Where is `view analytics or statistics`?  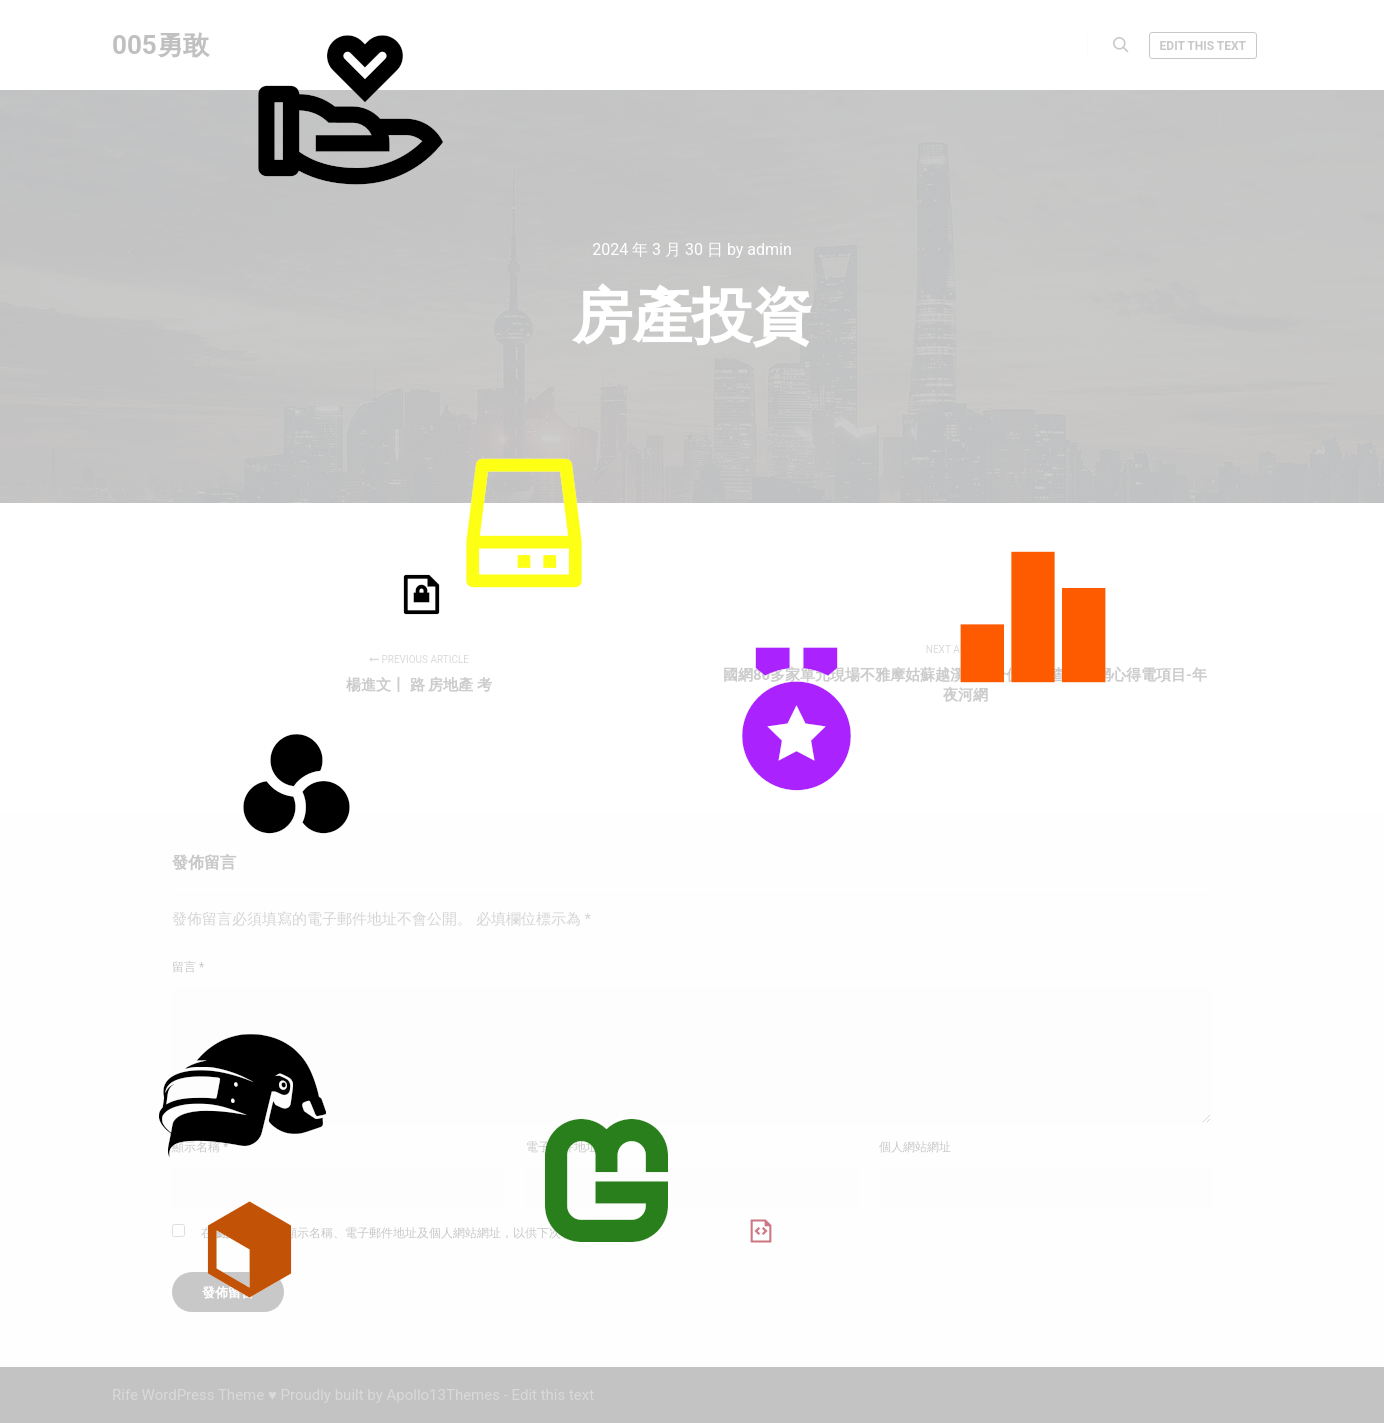
view analytics or statistics is located at coordinates (1033, 617).